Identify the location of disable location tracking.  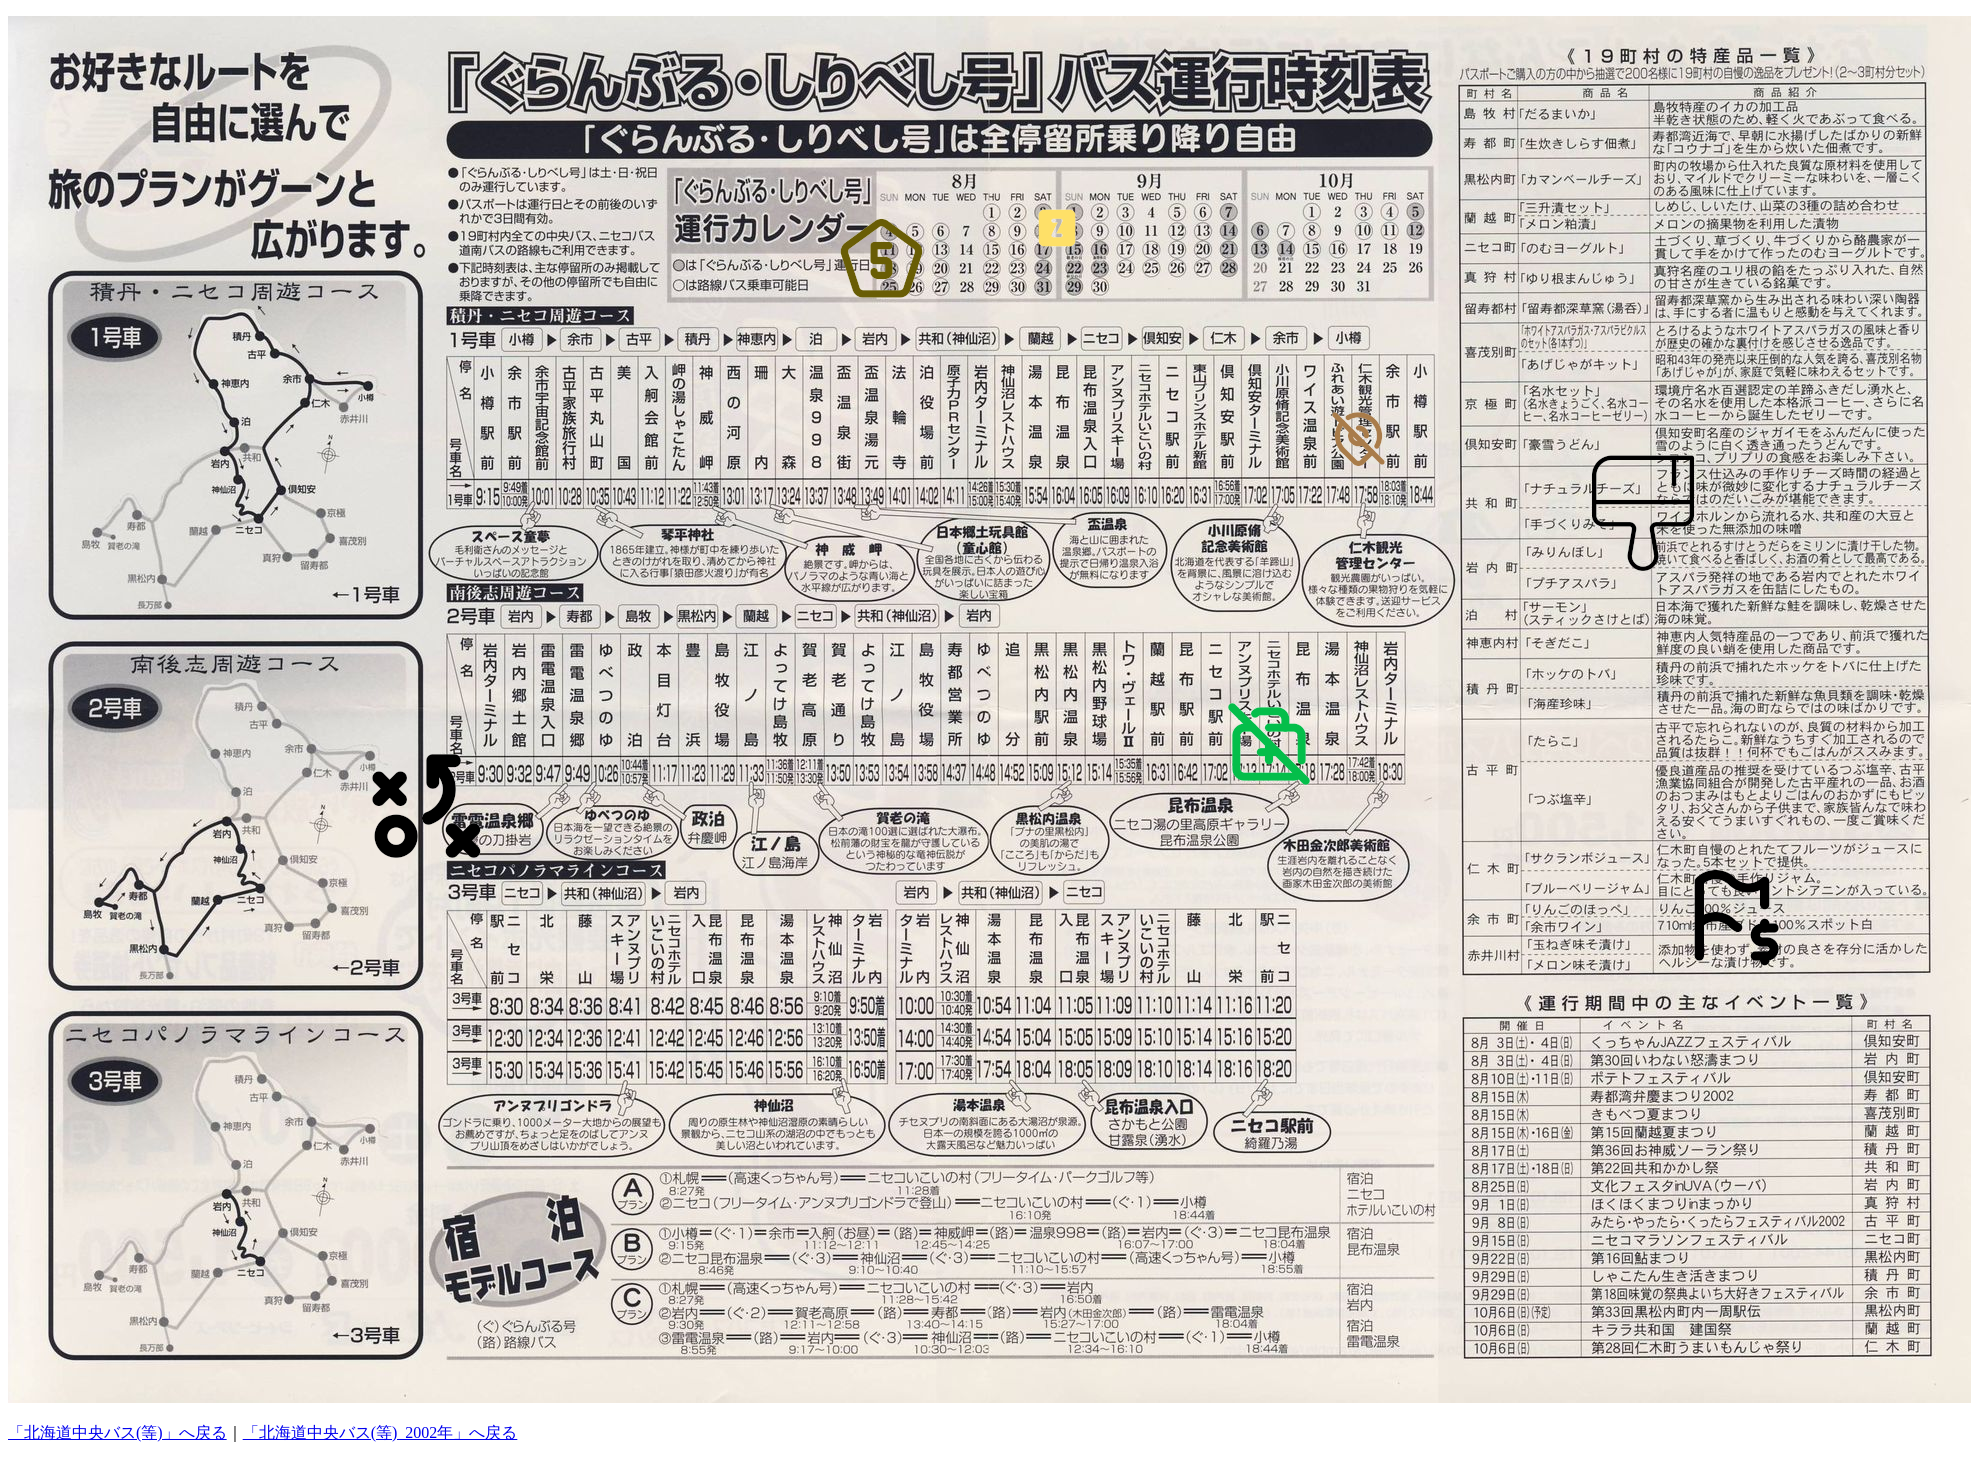
(1358, 438).